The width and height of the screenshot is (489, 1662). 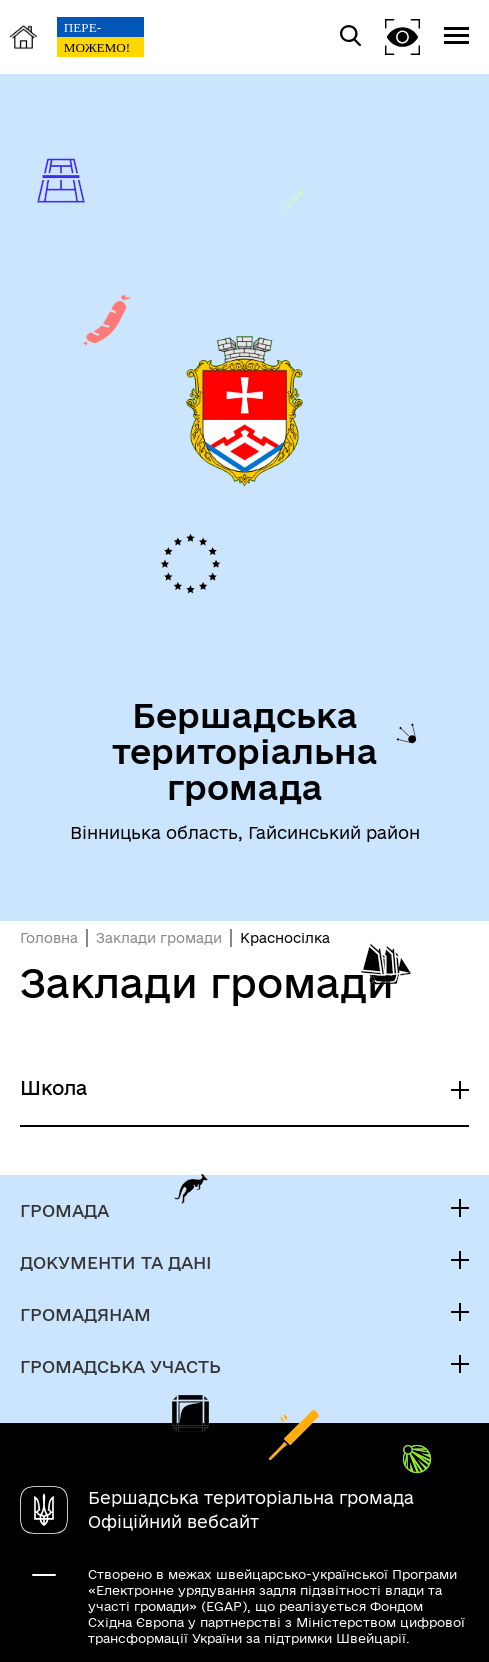 I want to click on indicates an amethyst gem resource or currency, so click(x=190, y=1413).